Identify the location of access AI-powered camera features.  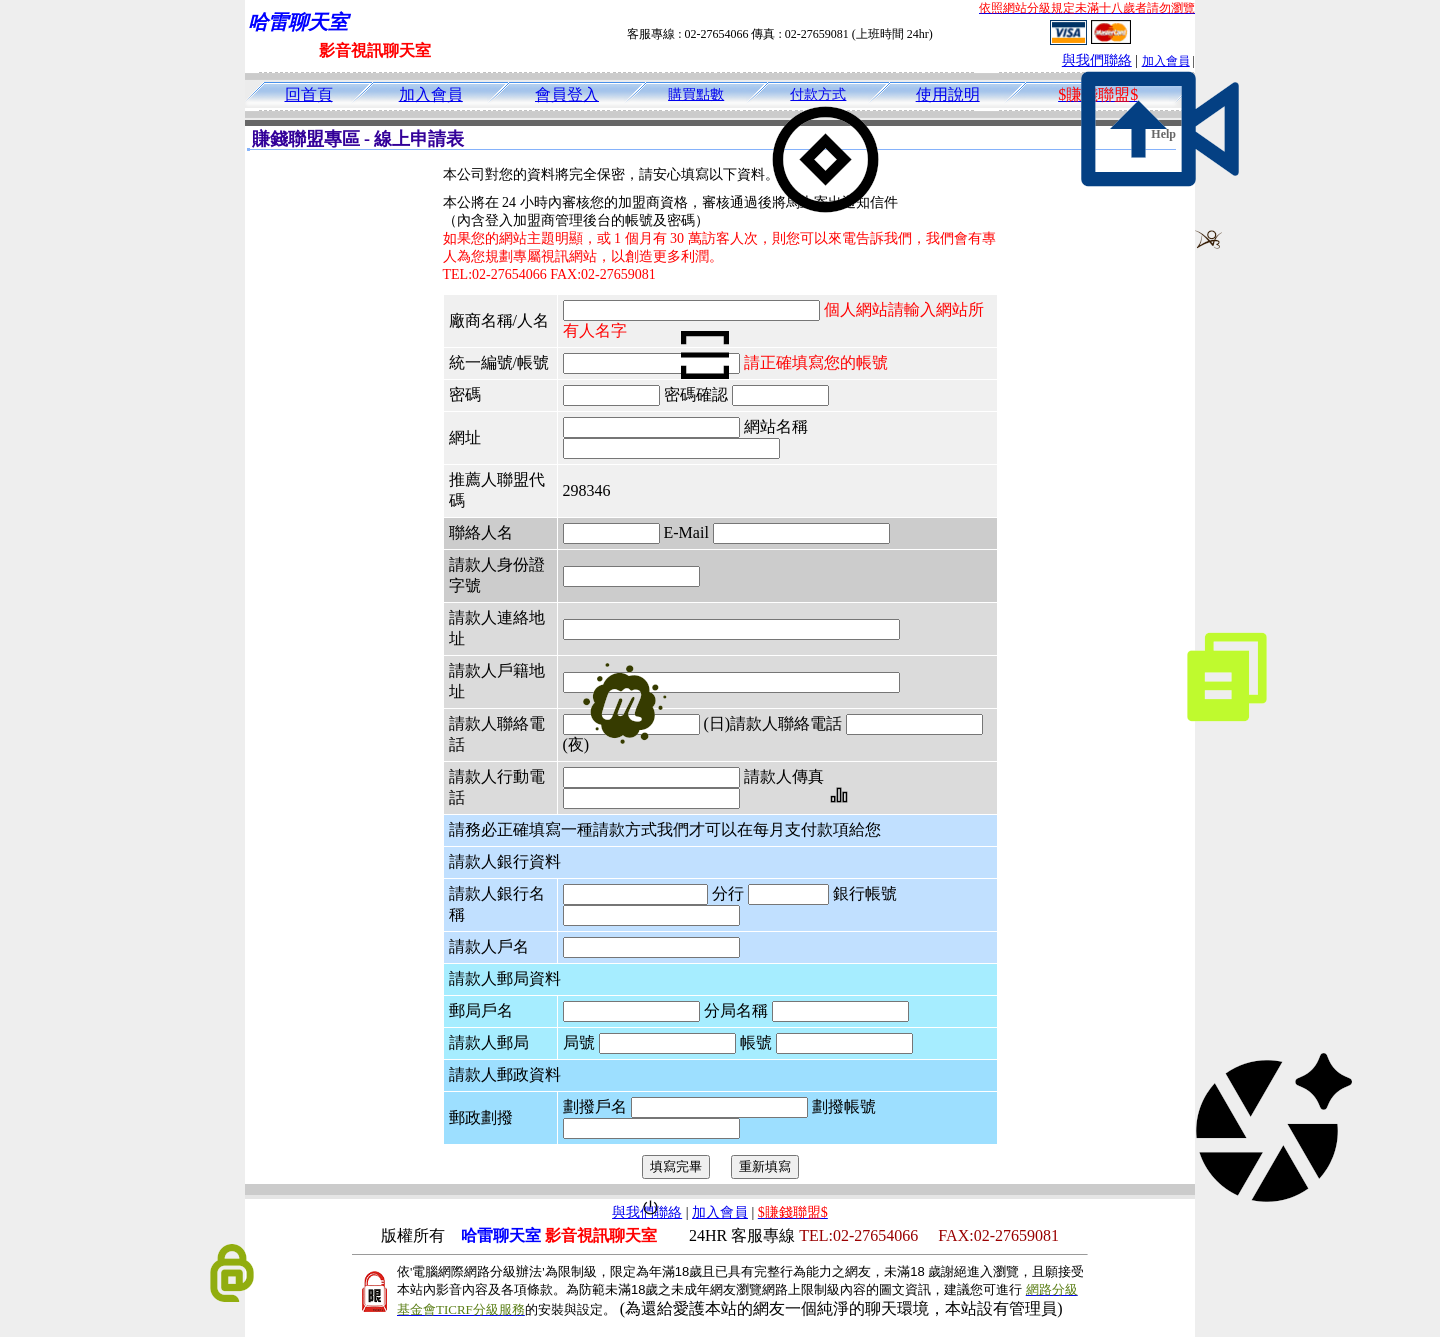
(1267, 1131).